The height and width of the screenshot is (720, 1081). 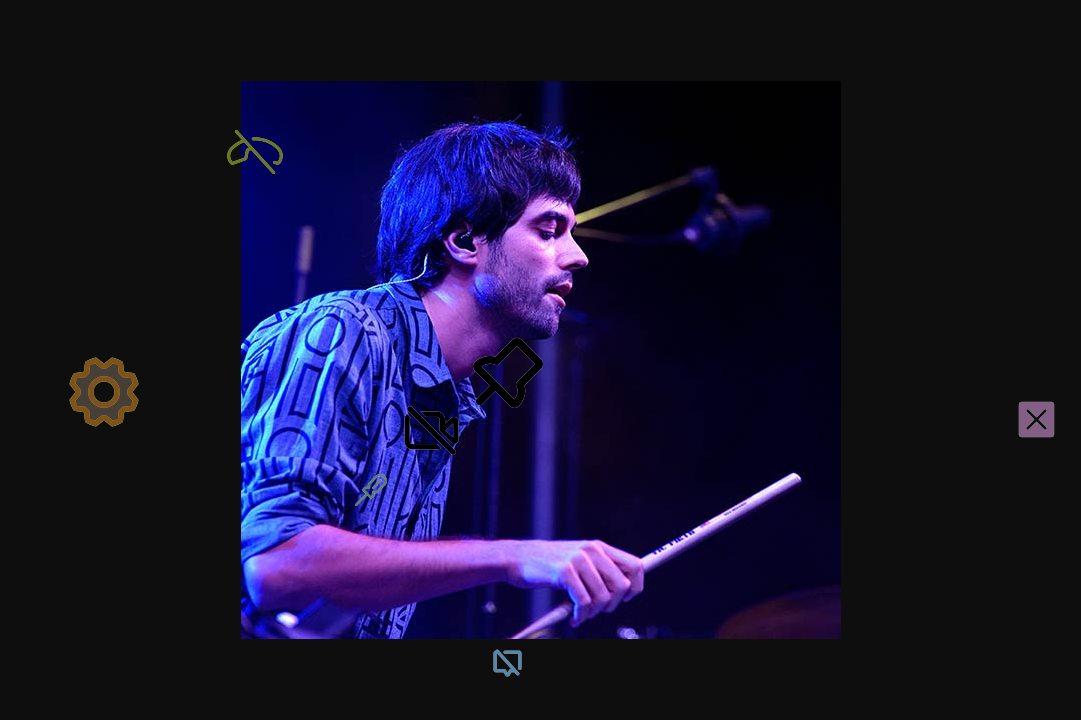 What do you see at coordinates (104, 392) in the screenshot?
I see `access settings or preferences` at bounding box center [104, 392].